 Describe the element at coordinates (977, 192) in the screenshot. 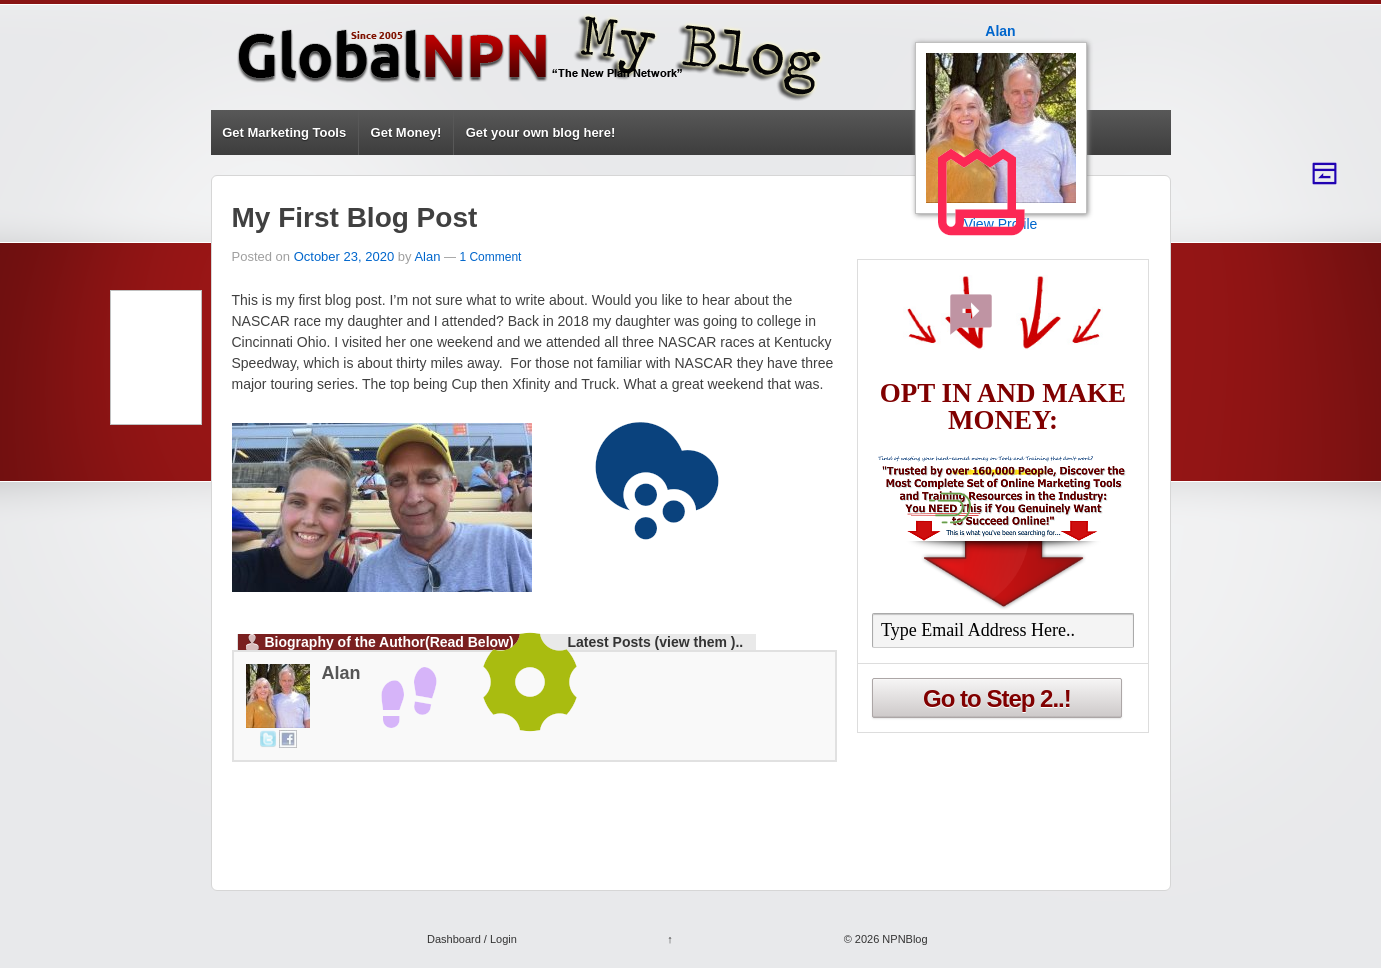

I see `view receipt or transaction history` at that location.